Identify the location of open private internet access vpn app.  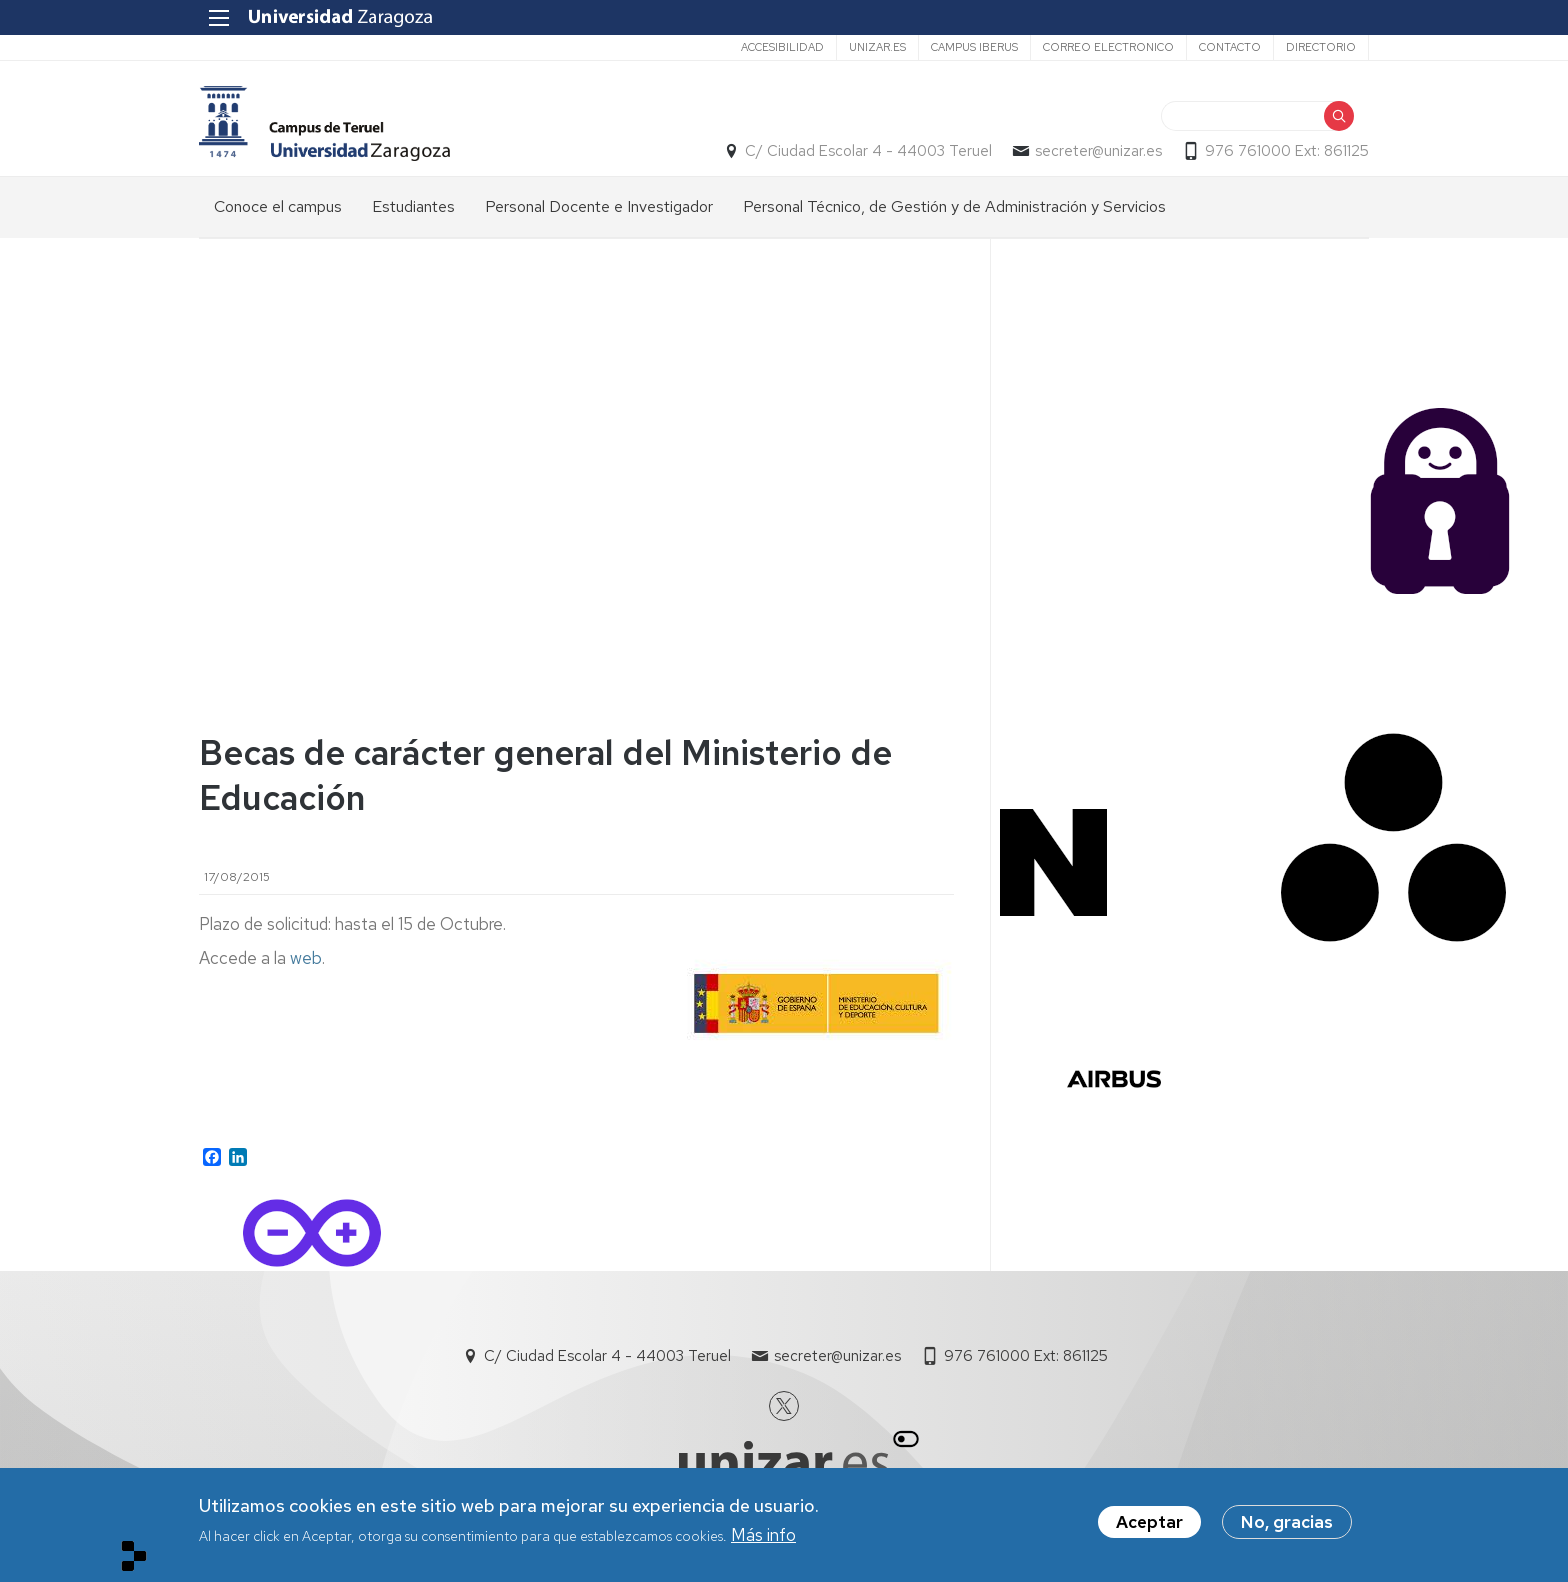
(1440, 501).